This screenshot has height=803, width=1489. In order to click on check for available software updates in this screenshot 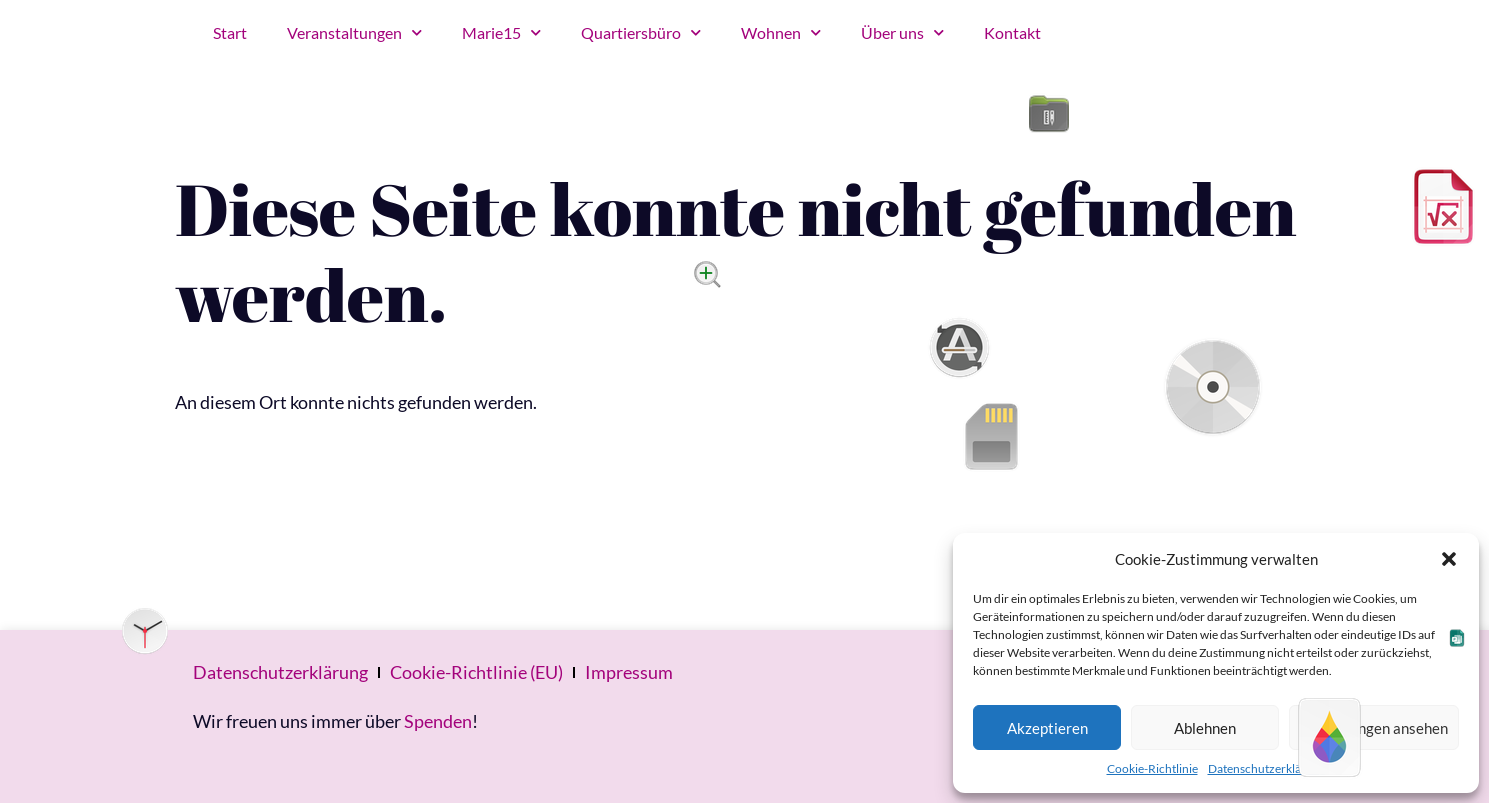, I will do `click(959, 347)`.